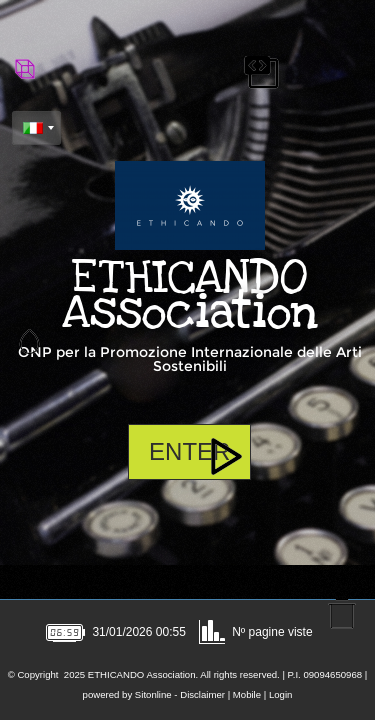  What do you see at coordinates (223, 456) in the screenshot?
I see `play media or start playback` at bounding box center [223, 456].